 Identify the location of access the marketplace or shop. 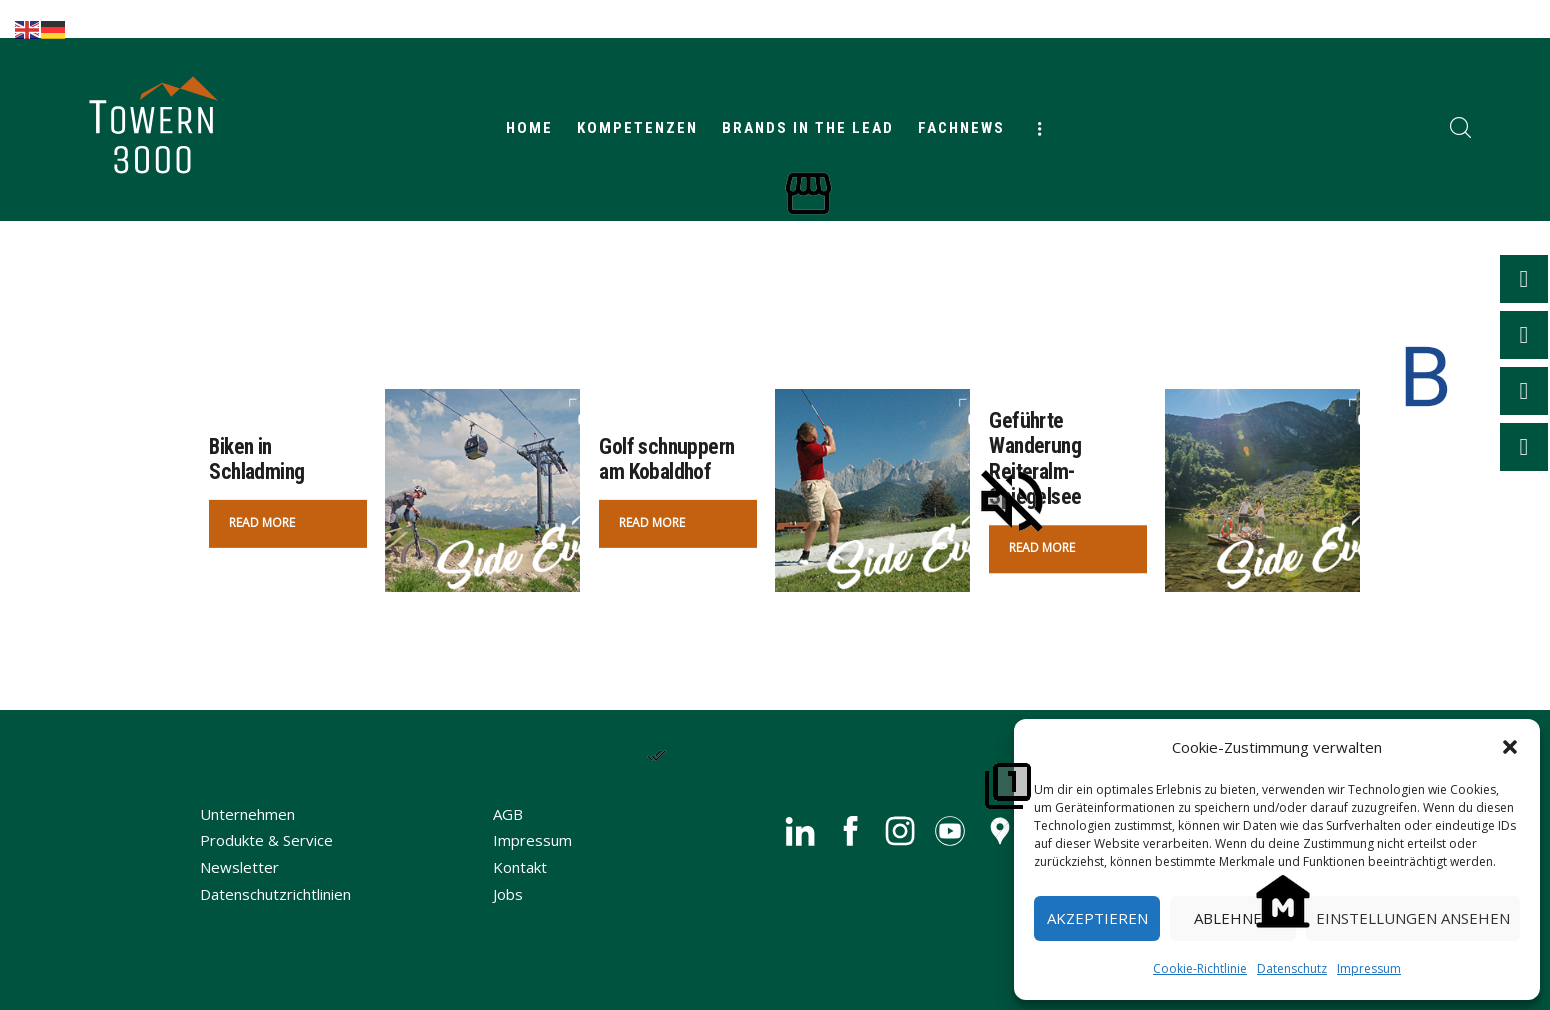
(808, 193).